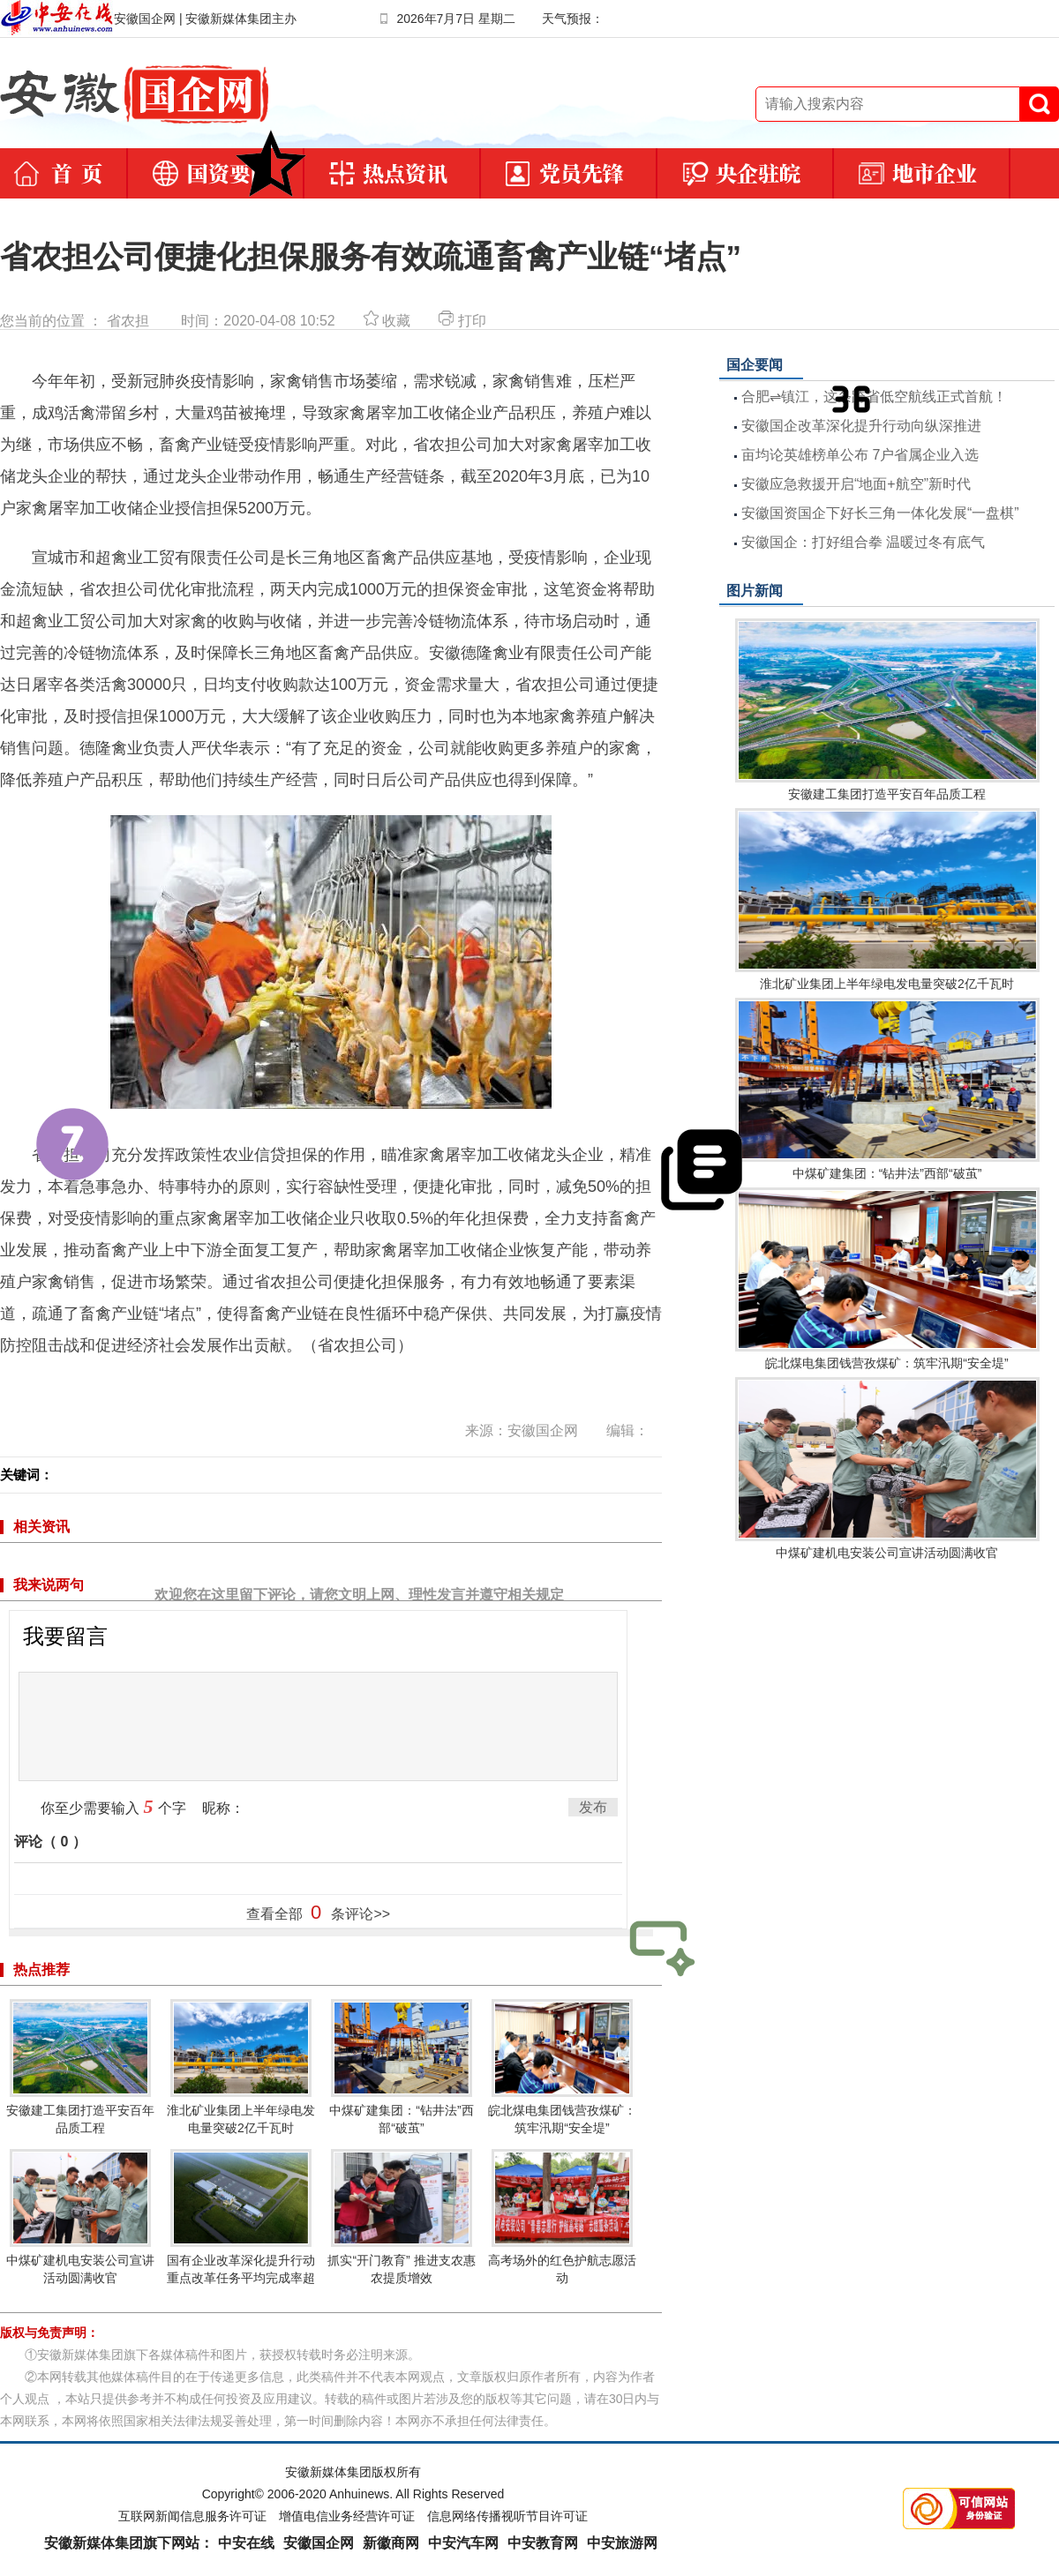 The image size is (1059, 2576). I want to click on indicates item number 36 in a list or sequence, so click(851, 399).